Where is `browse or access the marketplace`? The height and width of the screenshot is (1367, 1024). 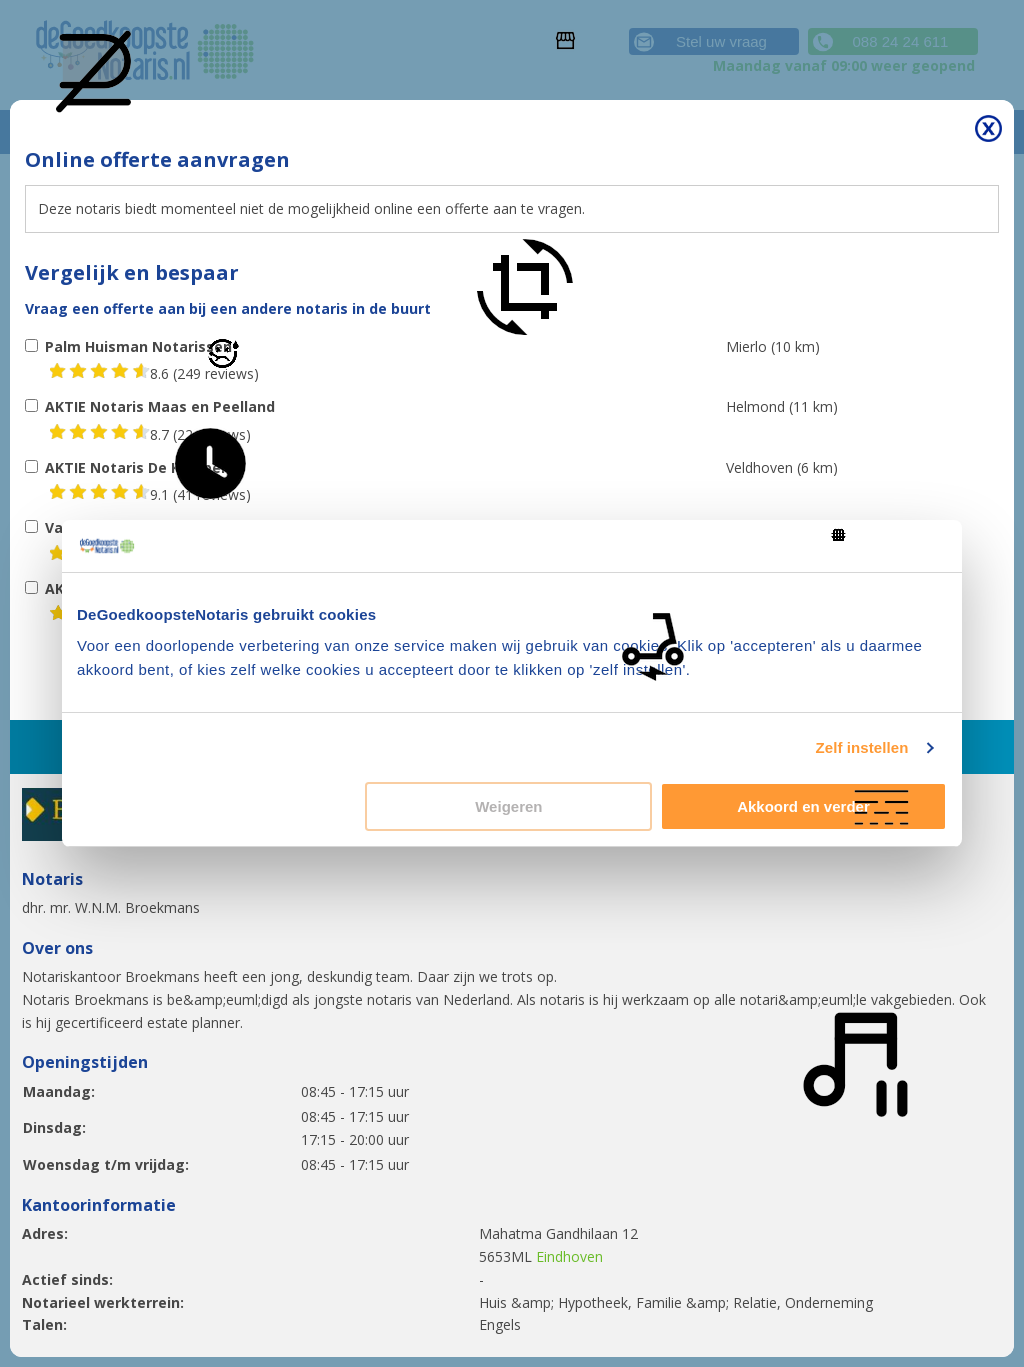 browse or access the marketplace is located at coordinates (565, 40).